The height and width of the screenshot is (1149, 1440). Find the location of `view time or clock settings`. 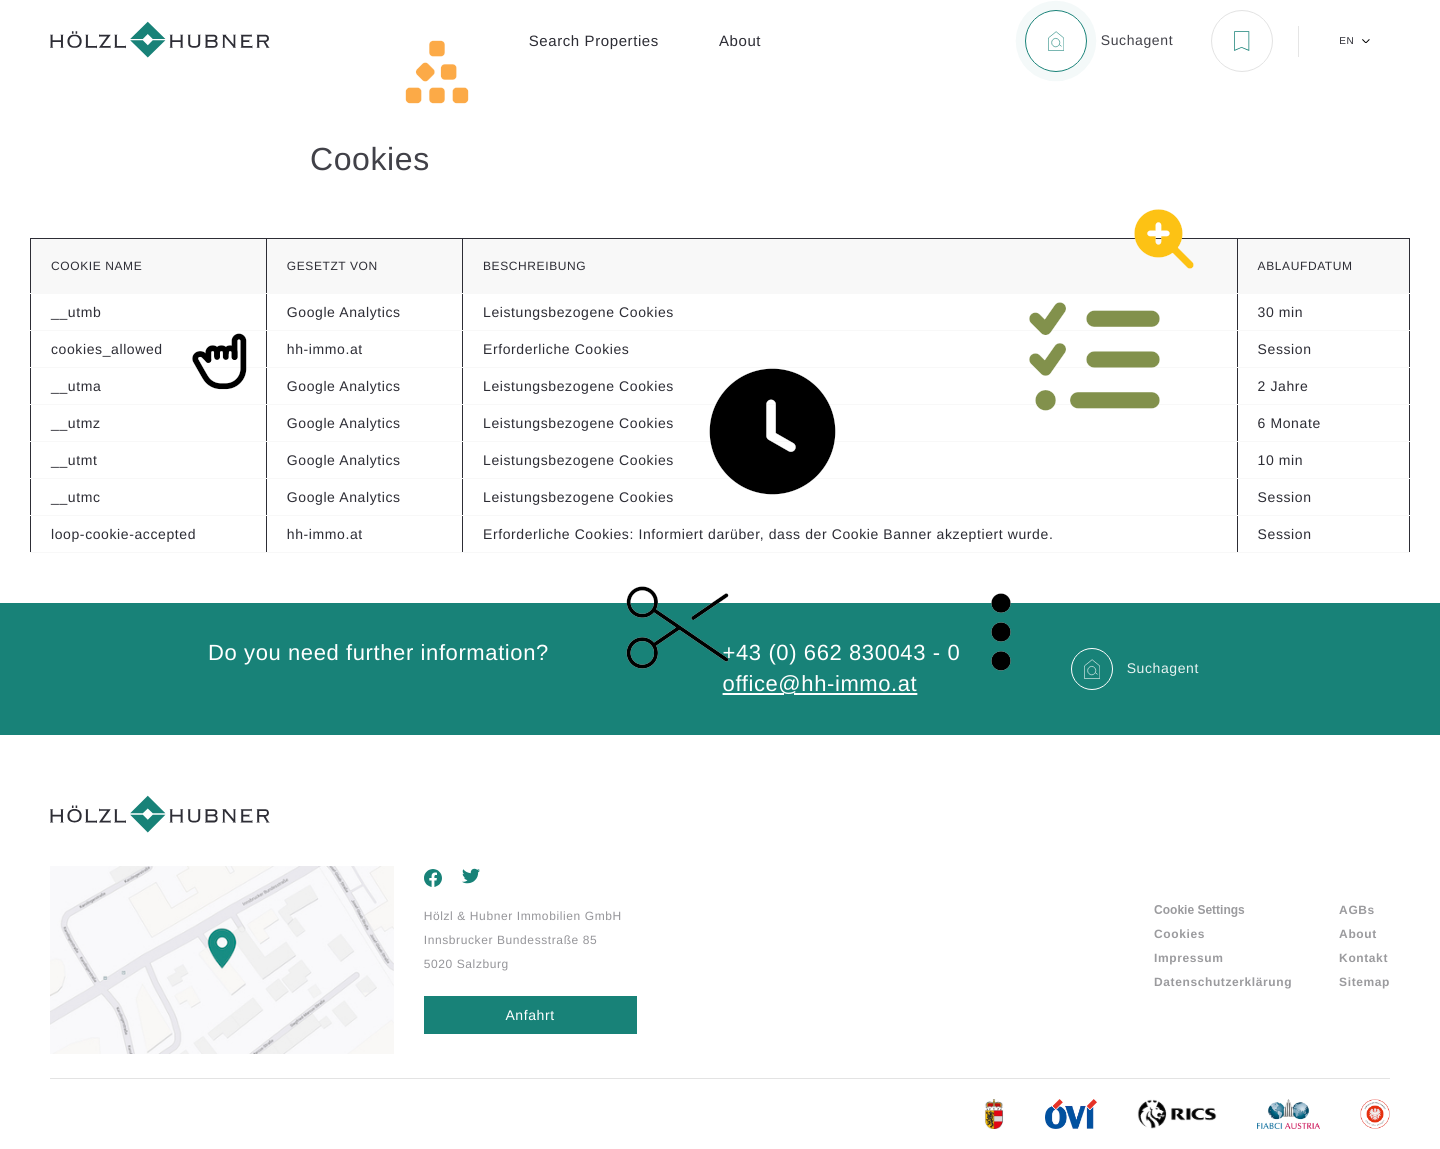

view time or clock settings is located at coordinates (772, 431).